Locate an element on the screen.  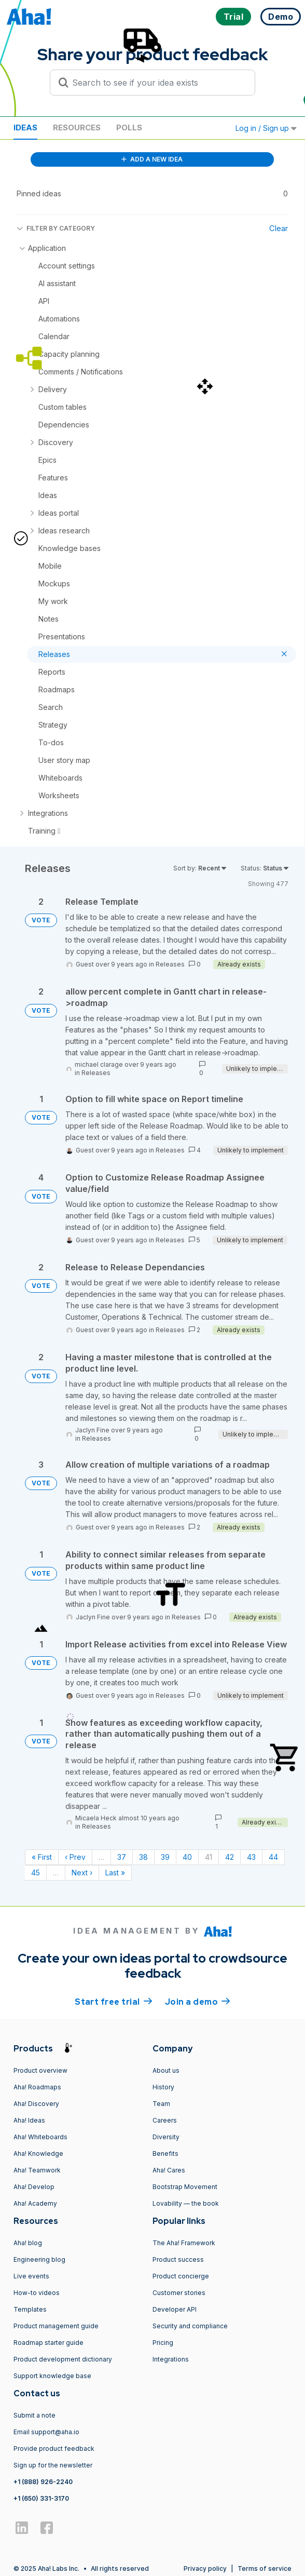
indicates a passed or successful test is located at coordinates (21, 538).